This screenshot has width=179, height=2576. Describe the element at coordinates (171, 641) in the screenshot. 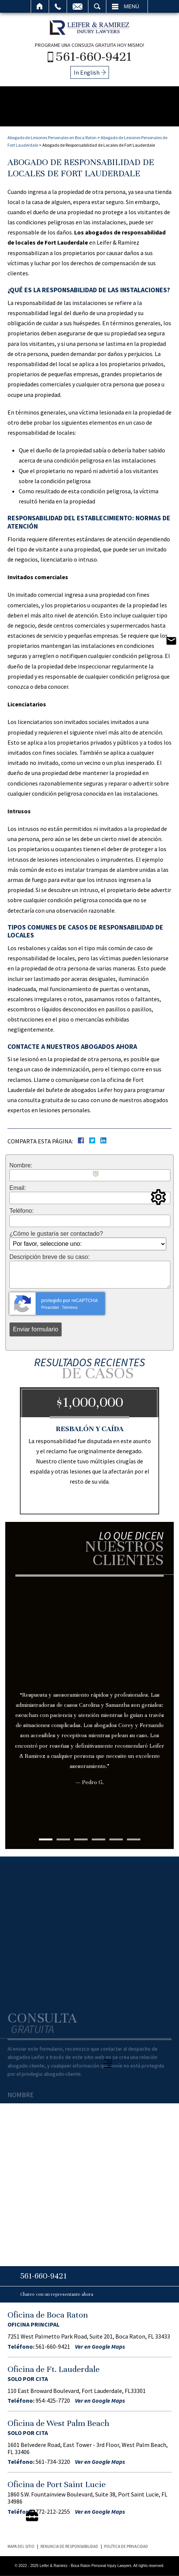

I see `access your email inbox` at that location.